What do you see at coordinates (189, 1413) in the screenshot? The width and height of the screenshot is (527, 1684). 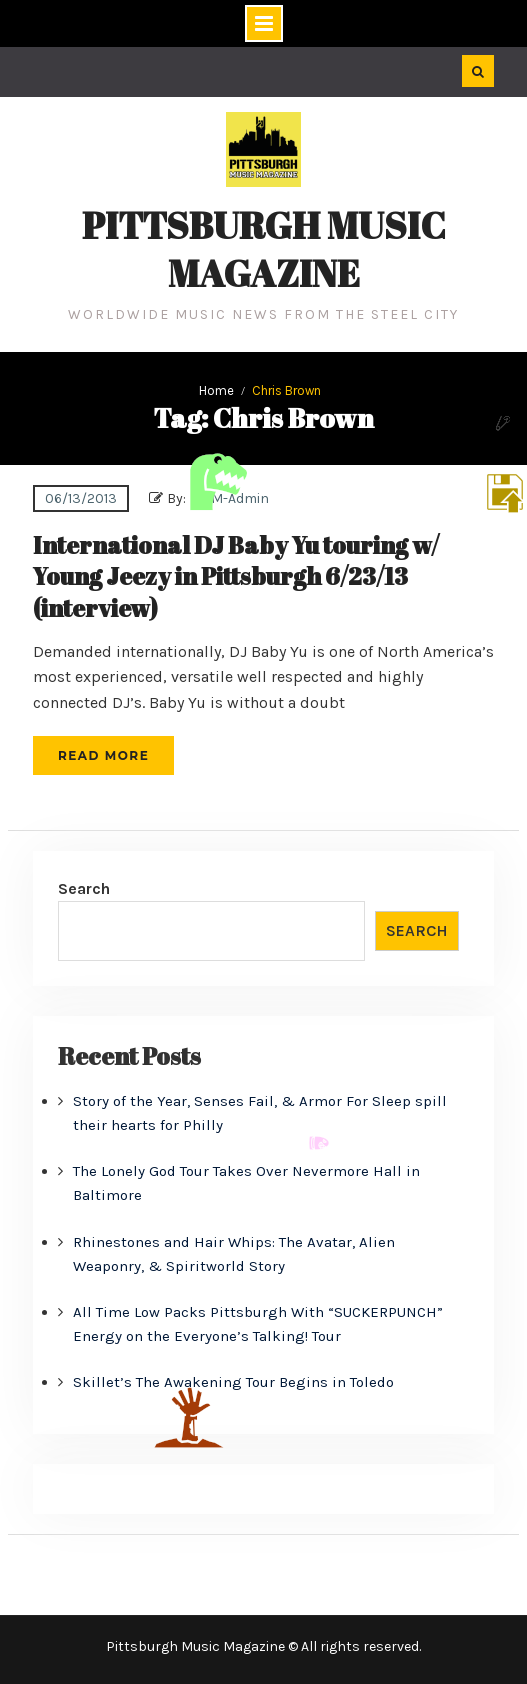 I see `activate necromancer ability` at bounding box center [189, 1413].